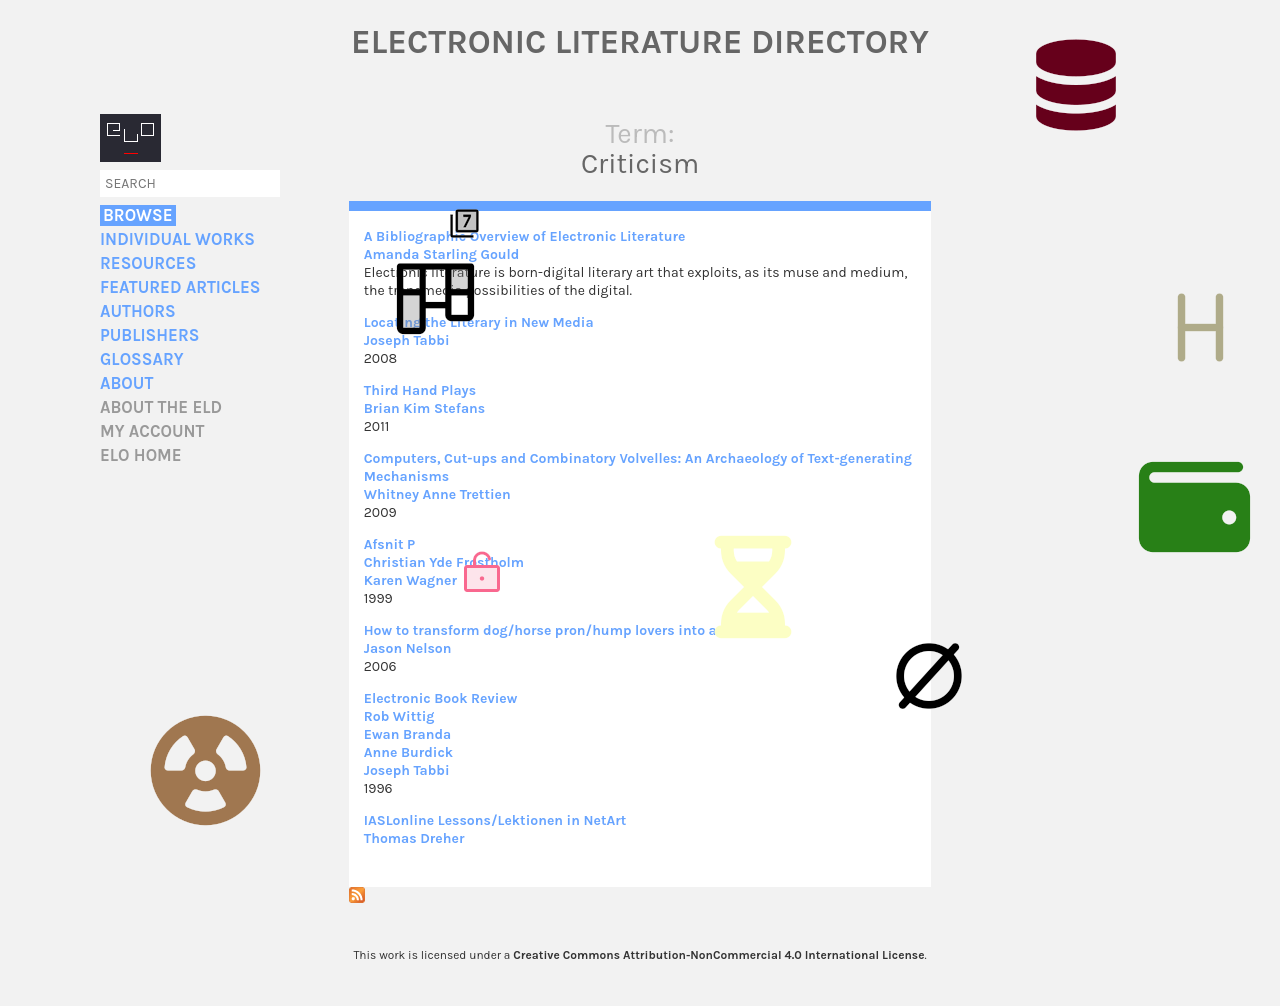 The height and width of the screenshot is (1006, 1280). Describe the element at coordinates (435, 295) in the screenshot. I see `view kanban board` at that location.